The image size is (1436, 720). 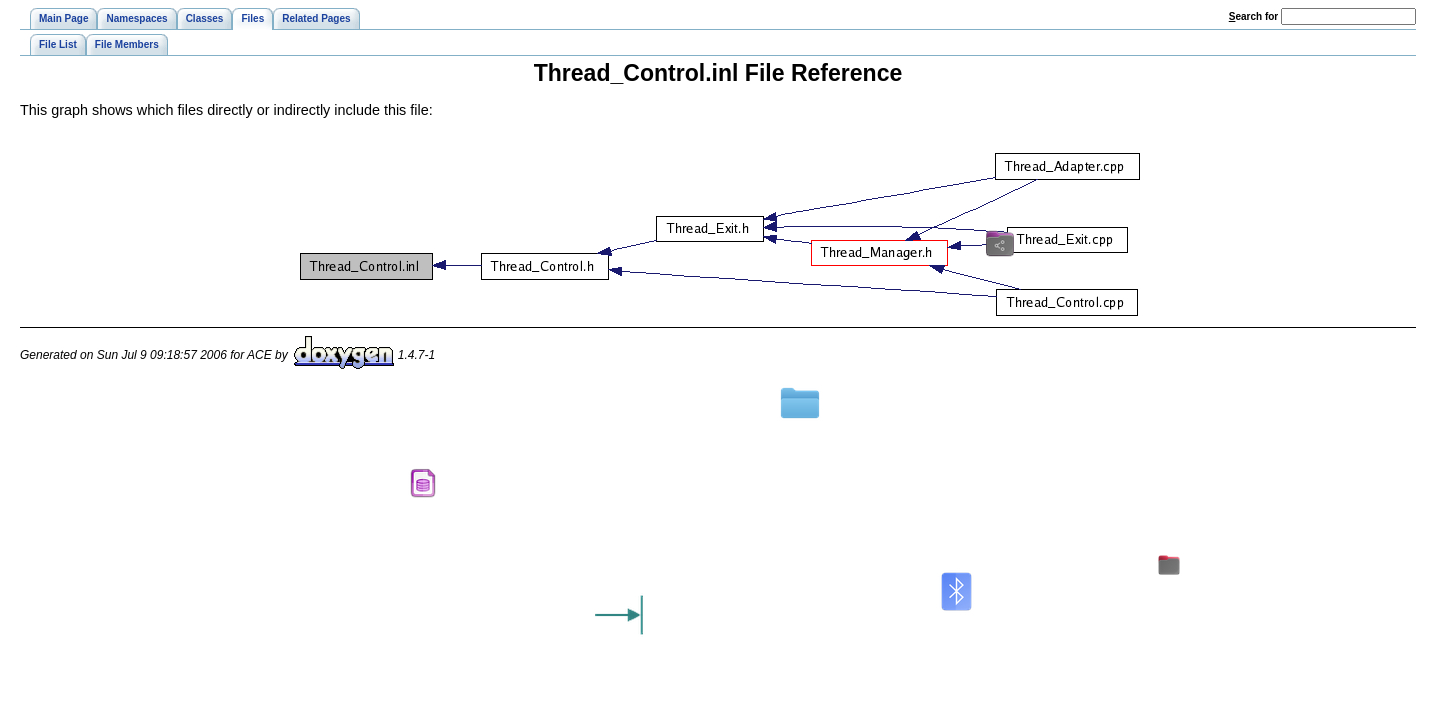 I want to click on open folder to view contents, so click(x=800, y=403).